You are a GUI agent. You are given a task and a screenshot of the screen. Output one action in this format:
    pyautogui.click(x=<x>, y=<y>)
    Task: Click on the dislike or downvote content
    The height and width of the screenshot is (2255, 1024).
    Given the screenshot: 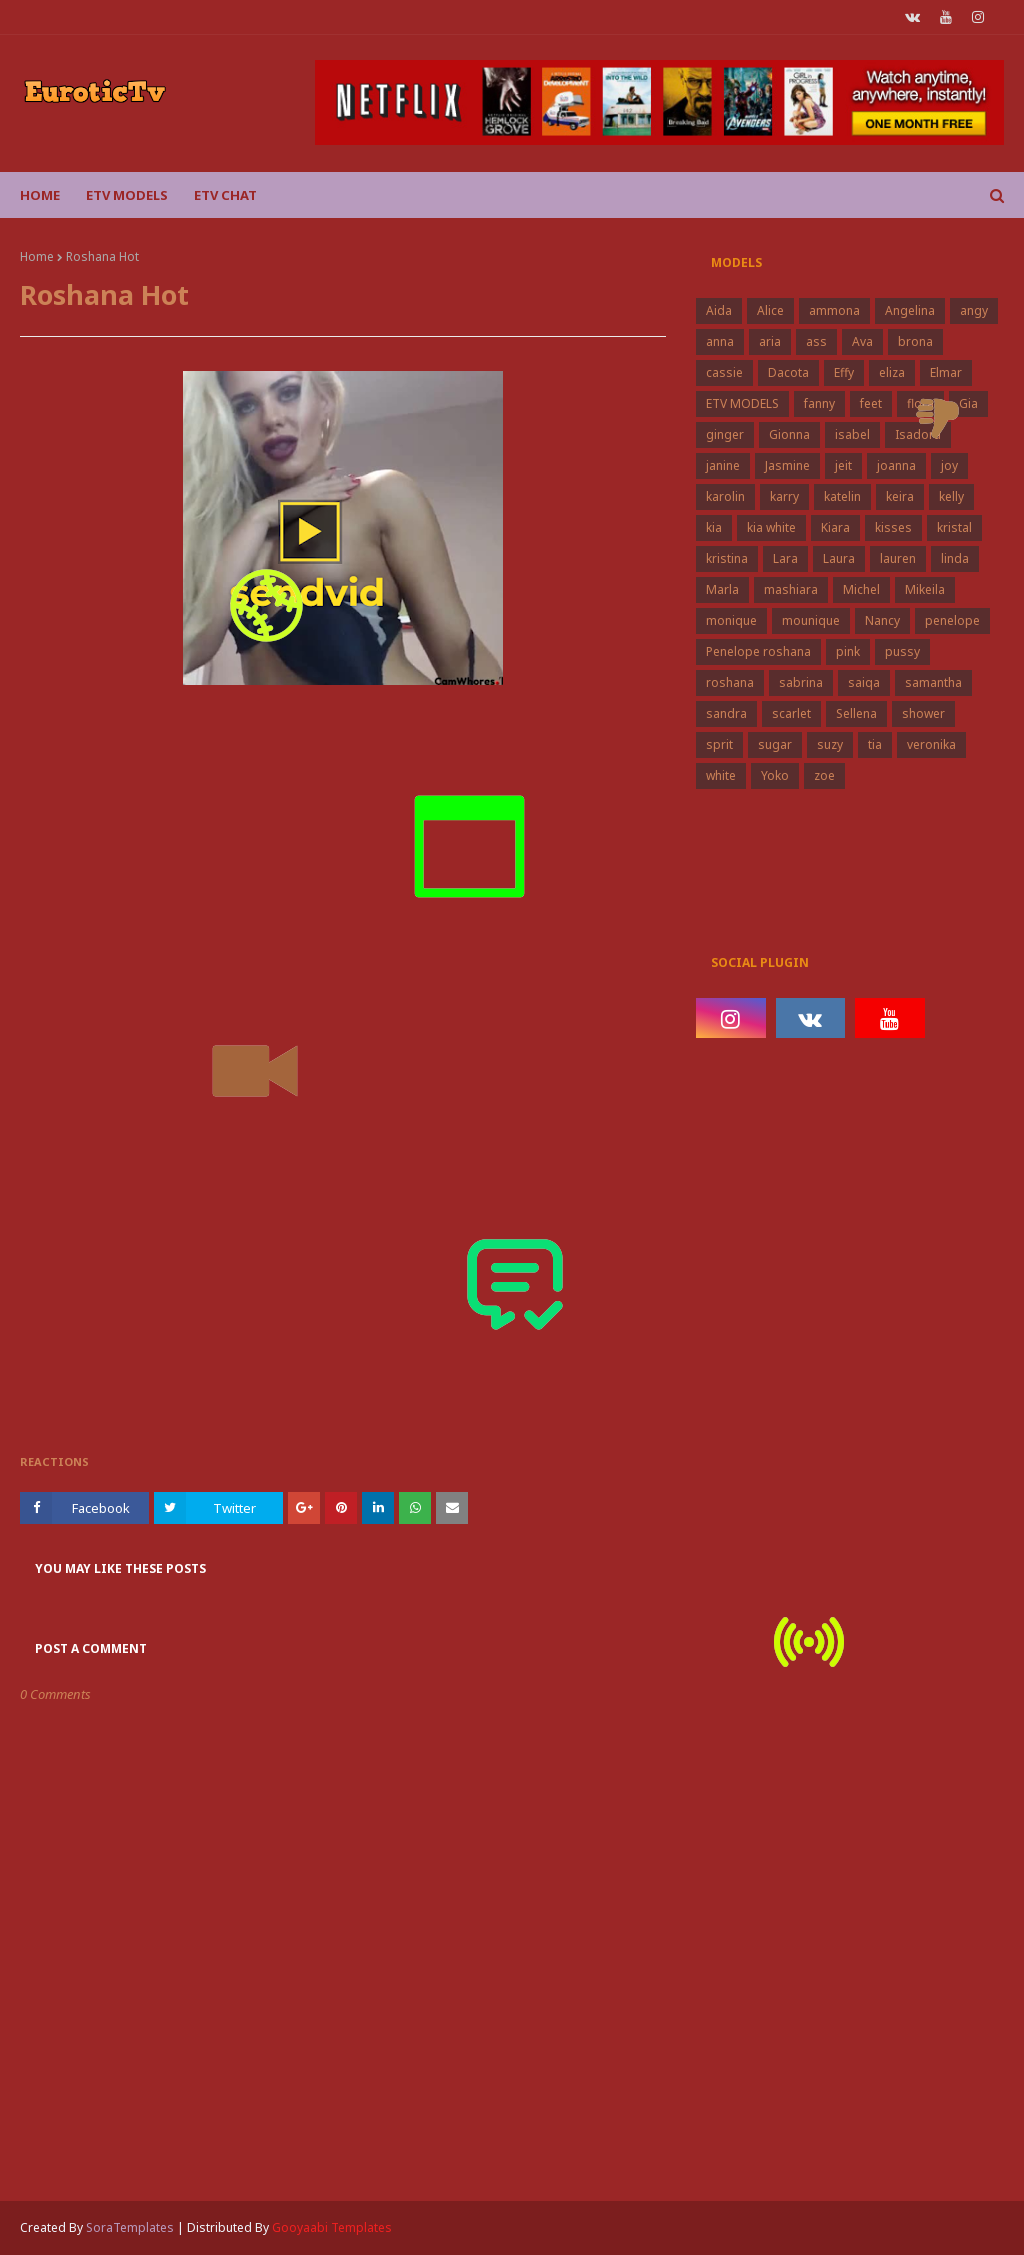 What is the action you would take?
    pyautogui.click(x=937, y=418)
    